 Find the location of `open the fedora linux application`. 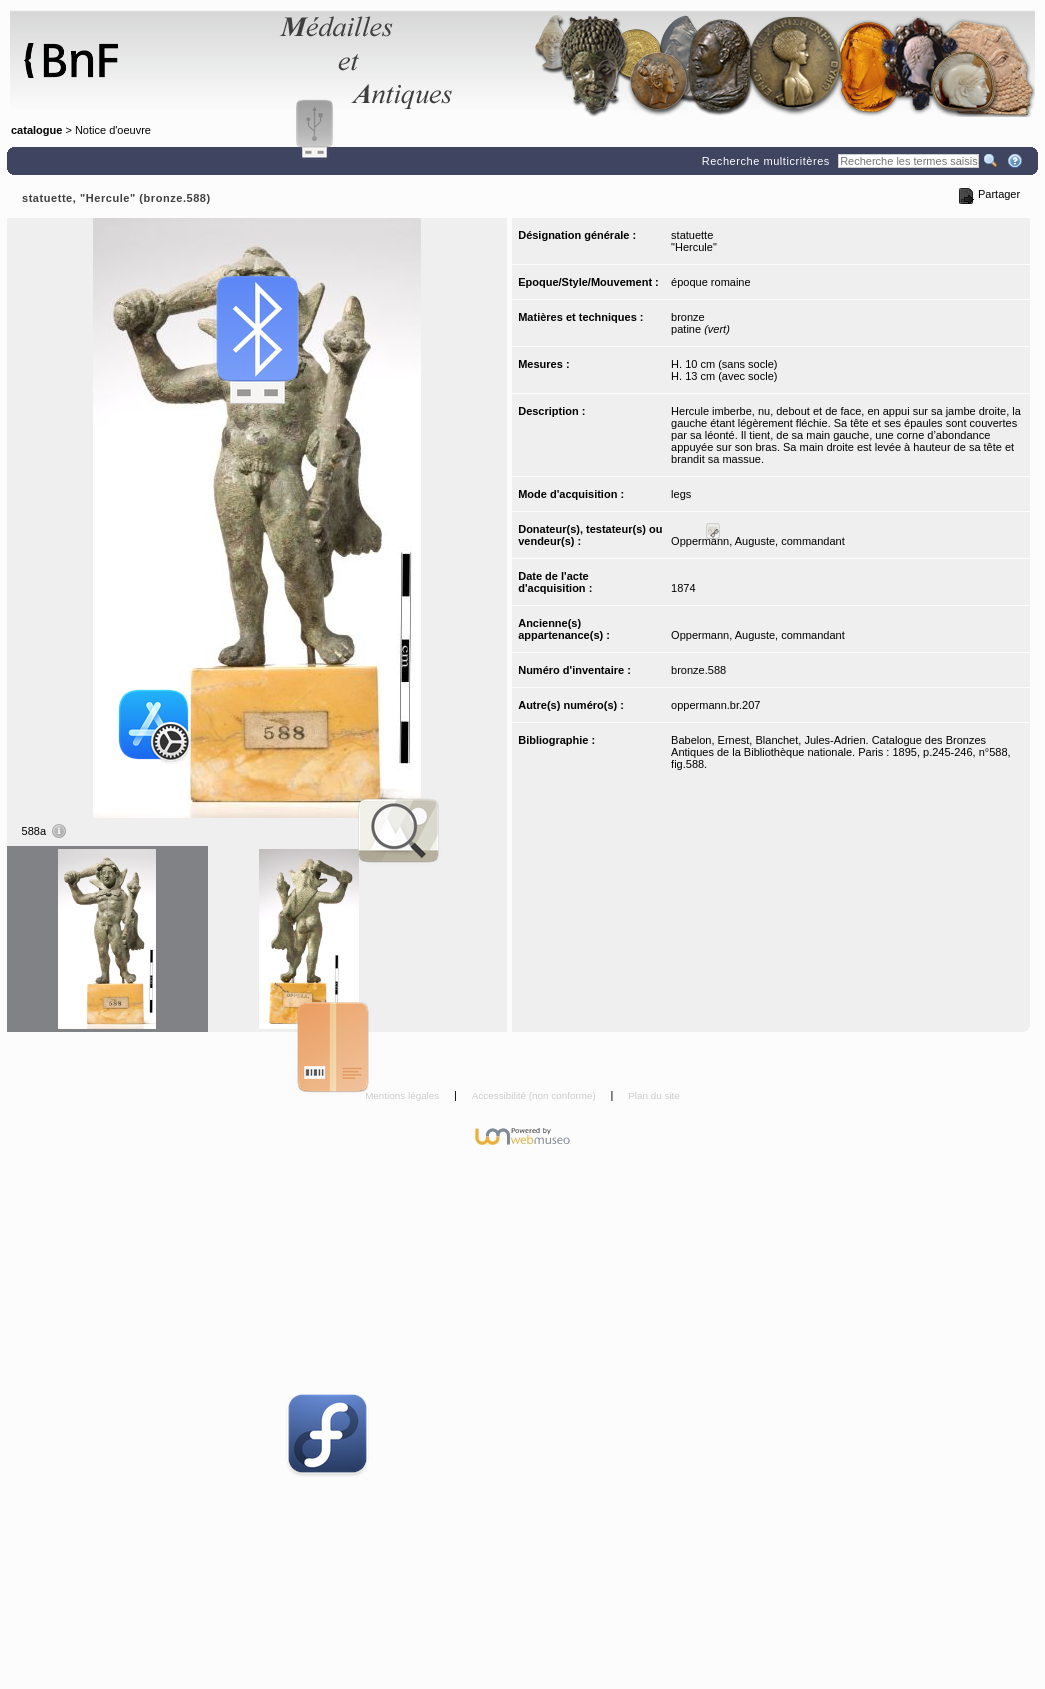

open the fedora linux application is located at coordinates (327, 1433).